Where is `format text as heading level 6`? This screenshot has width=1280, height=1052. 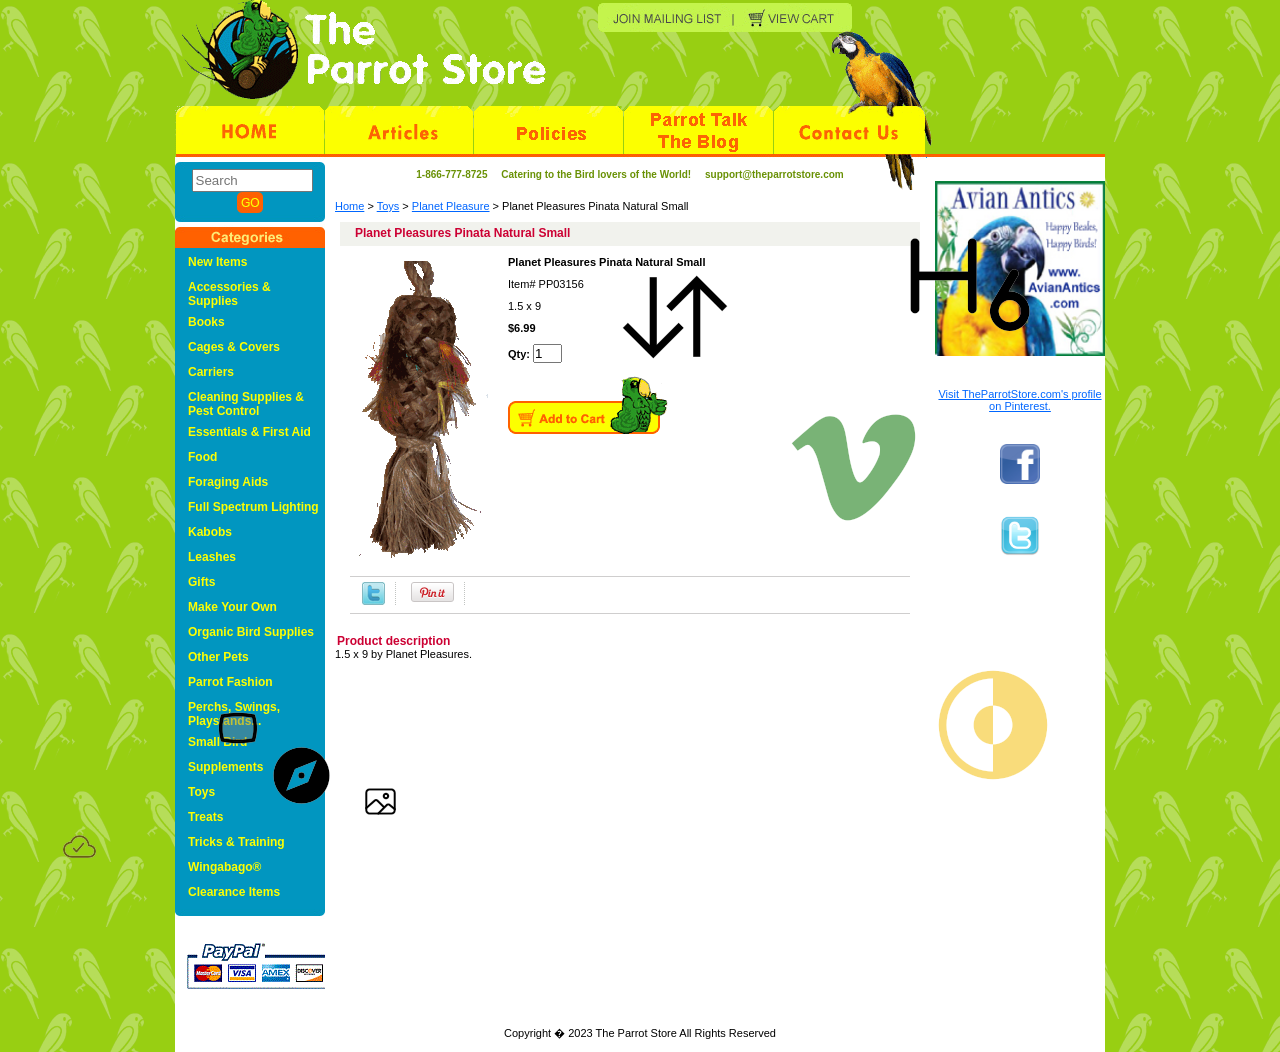 format text as heading level 6 is located at coordinates (963, 282).